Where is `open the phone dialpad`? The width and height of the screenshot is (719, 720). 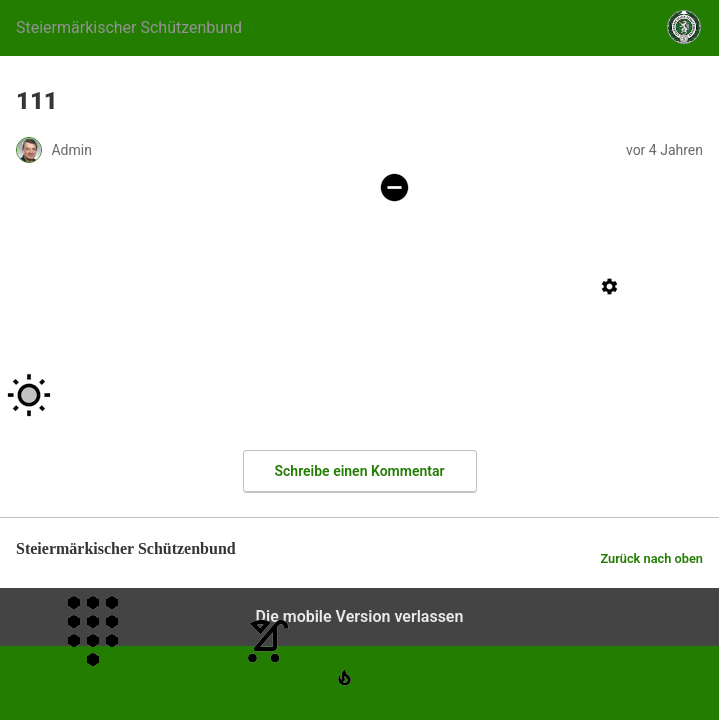
open the phone dialpad is located at coordinates (93, 631).